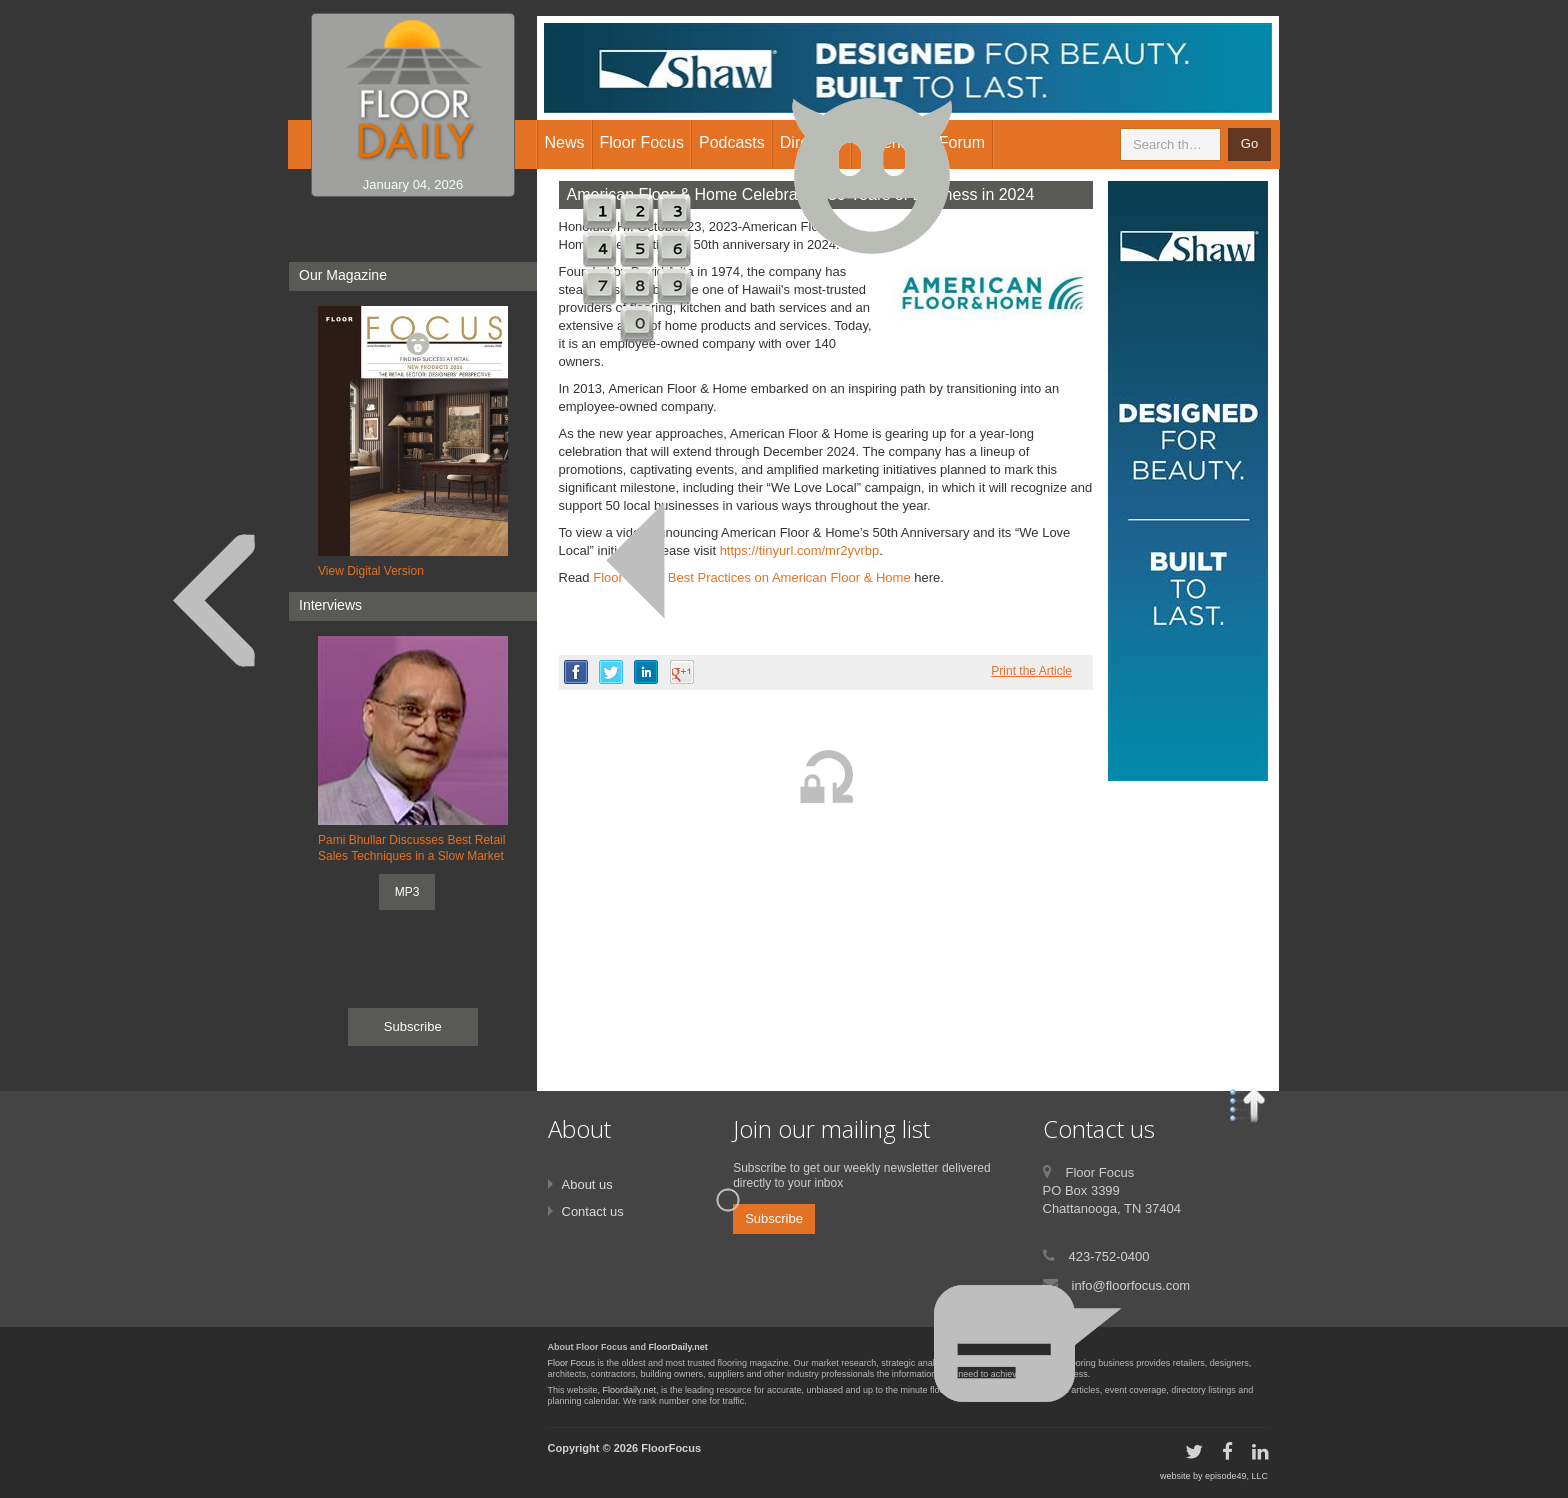  Describe the element at coordinates (872, 176) in the screenshot. I see `insert a mischievous or playful emoji` at that location.